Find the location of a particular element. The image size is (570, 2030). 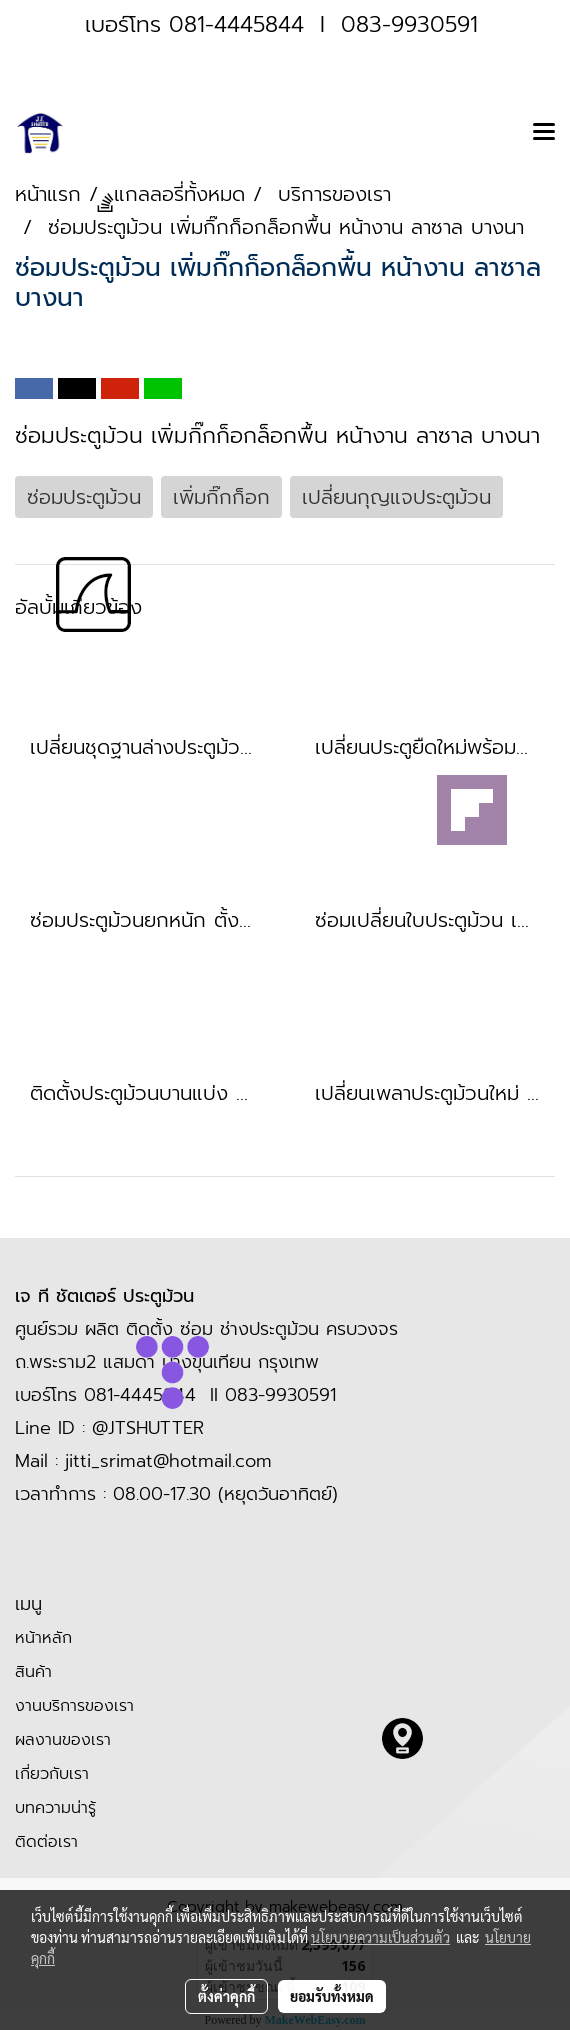

telefonica brand logo is located at coordinates (172, 1372).